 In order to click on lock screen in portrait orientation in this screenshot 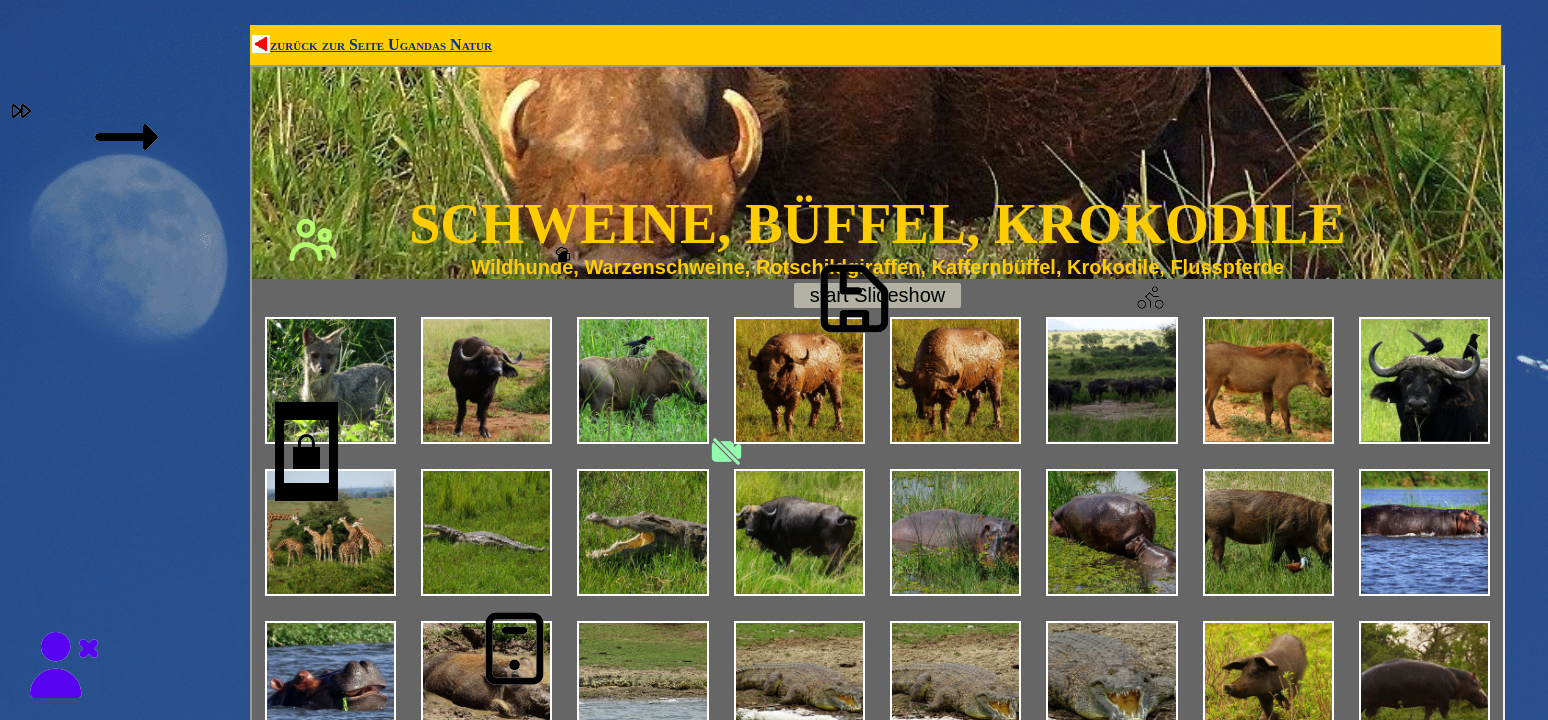, I will do `click(306, 451)`.